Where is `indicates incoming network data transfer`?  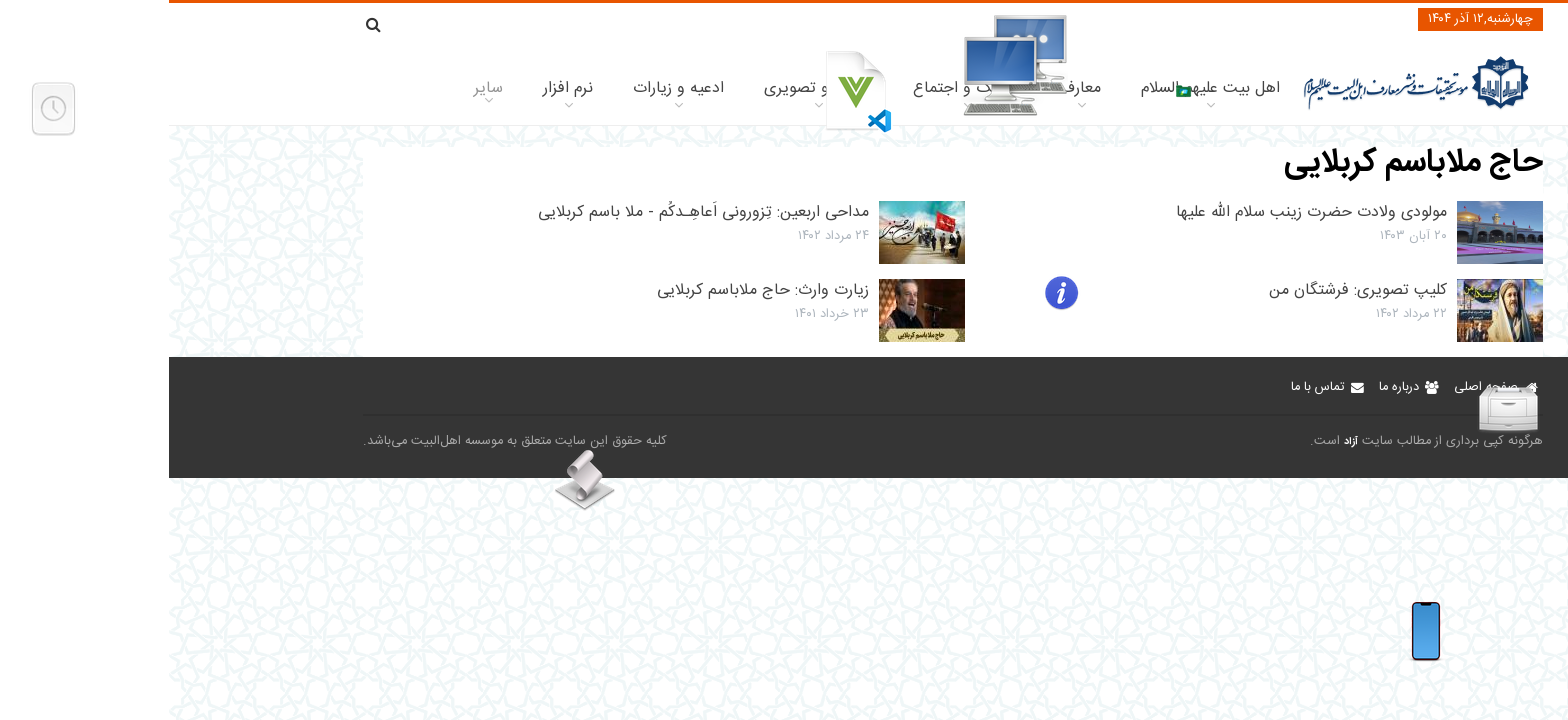 indicates incoming network data transfer is located at coordinates (1014, 65).